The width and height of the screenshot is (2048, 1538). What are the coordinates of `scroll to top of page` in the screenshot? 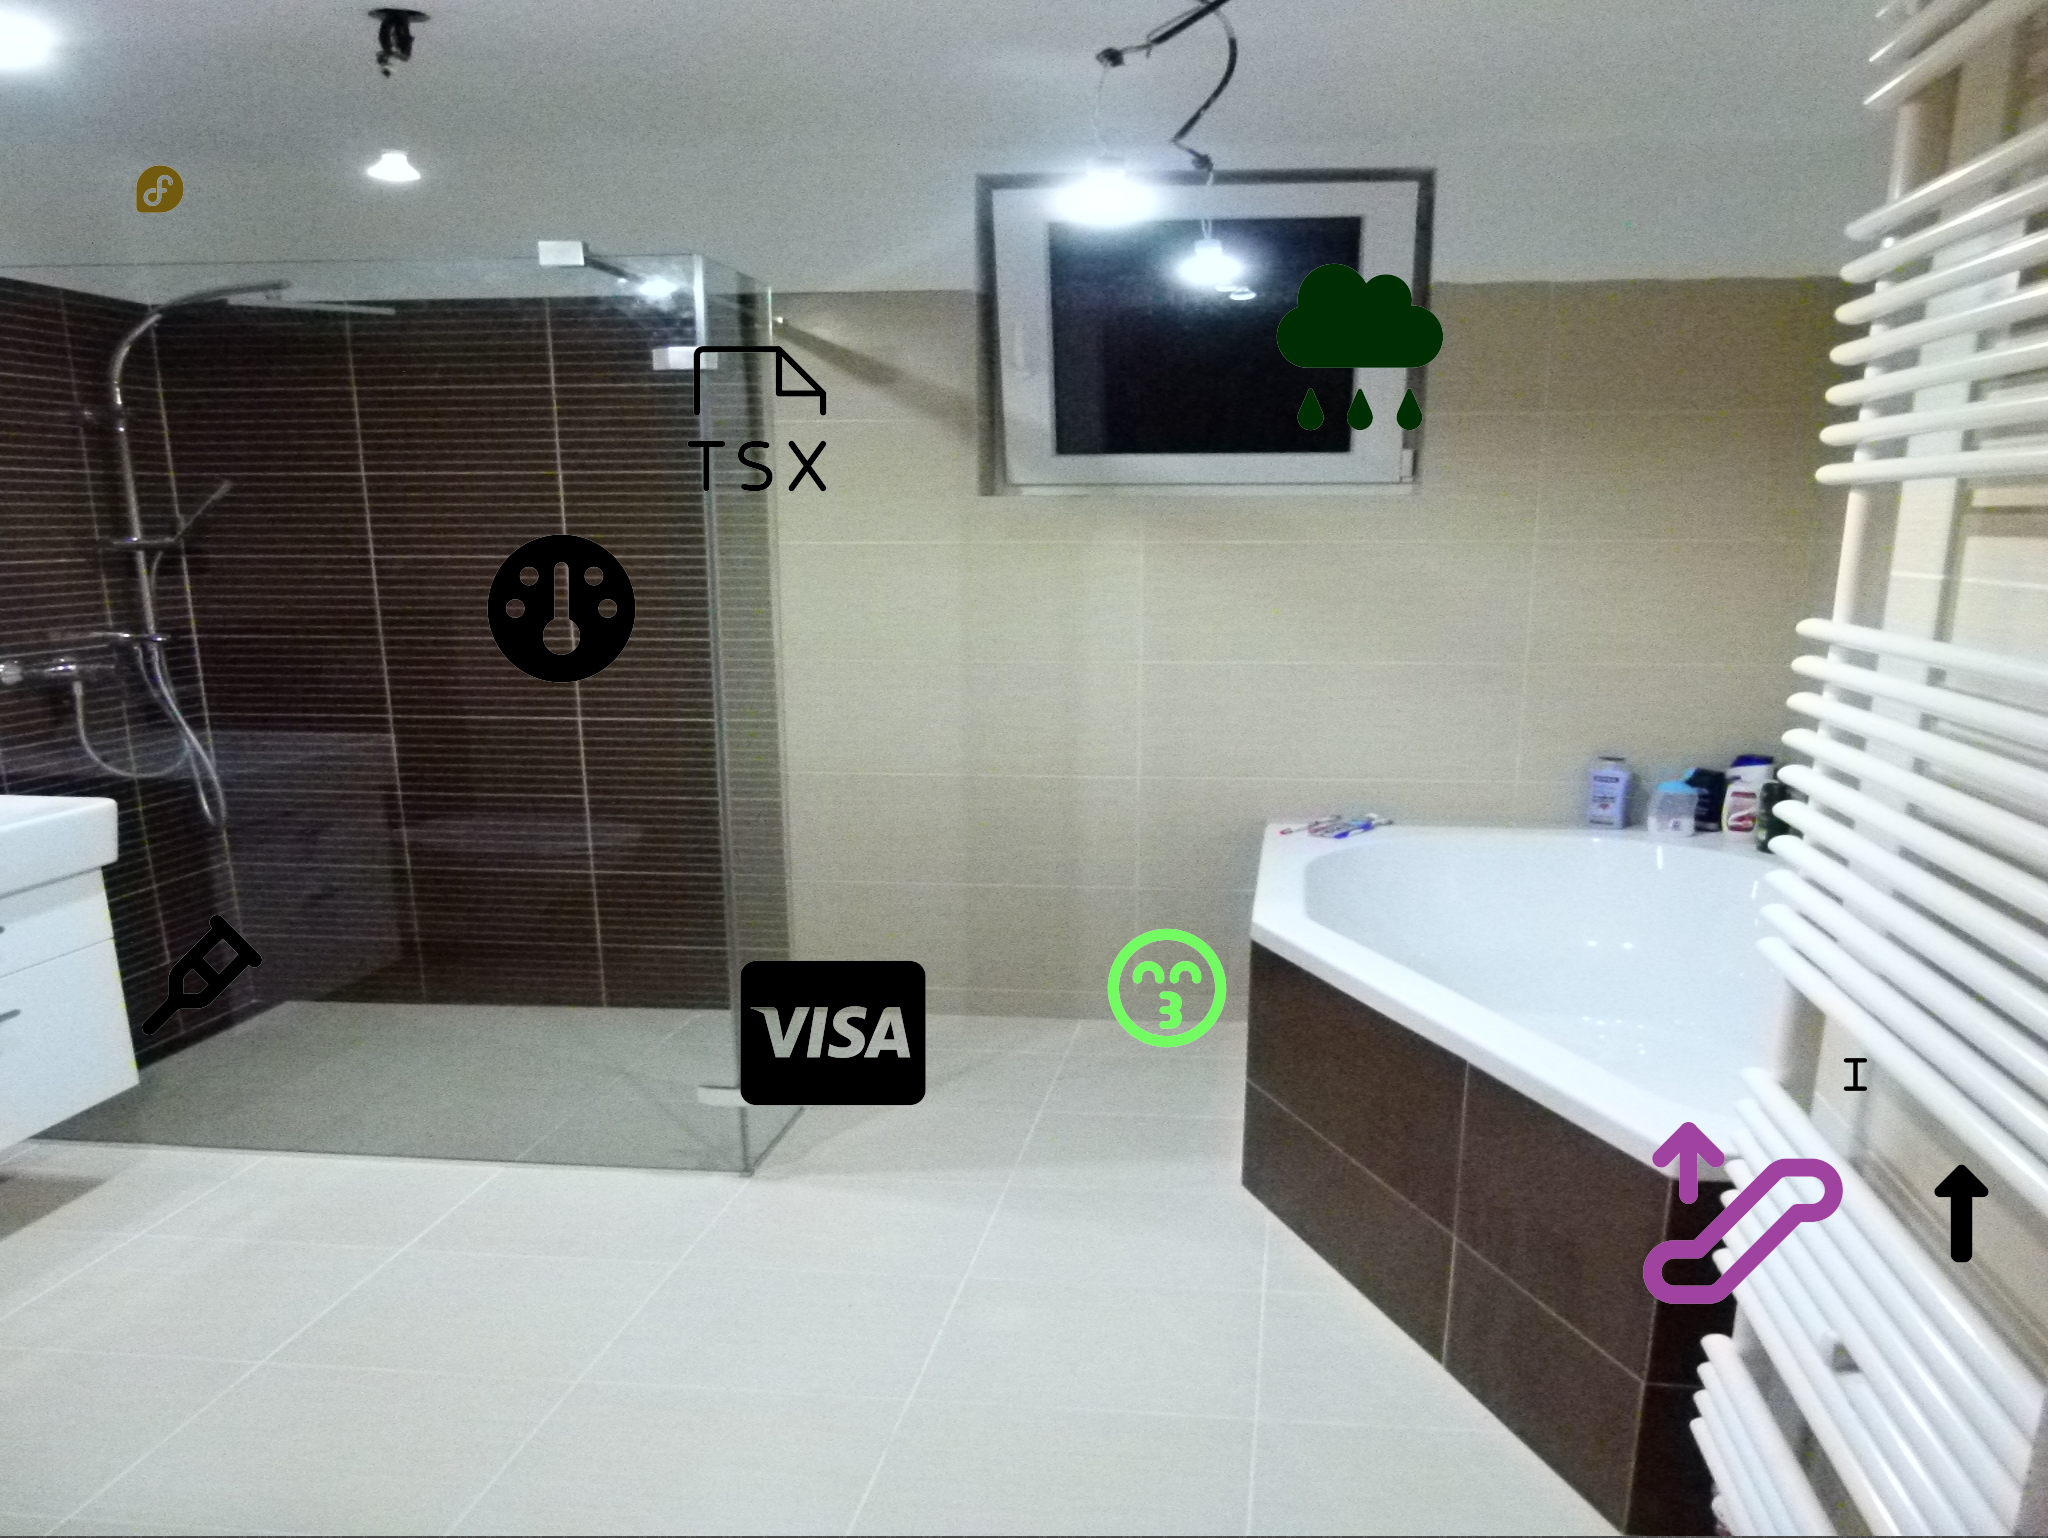 It's located at (1961, 1213).